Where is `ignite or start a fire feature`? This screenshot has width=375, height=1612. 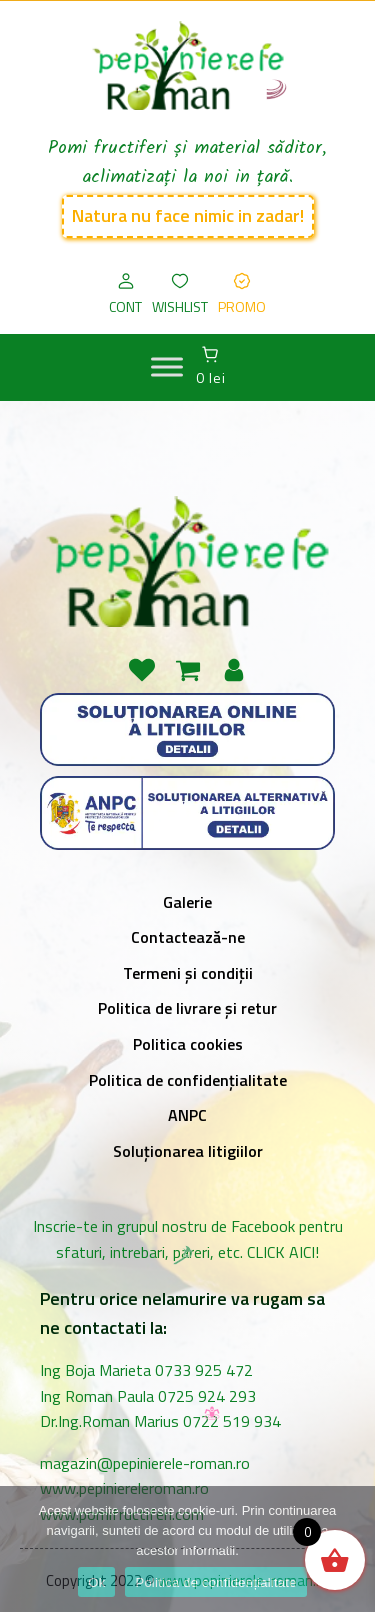
ignite or start a fire feature is located at coordinates (183, 1255).